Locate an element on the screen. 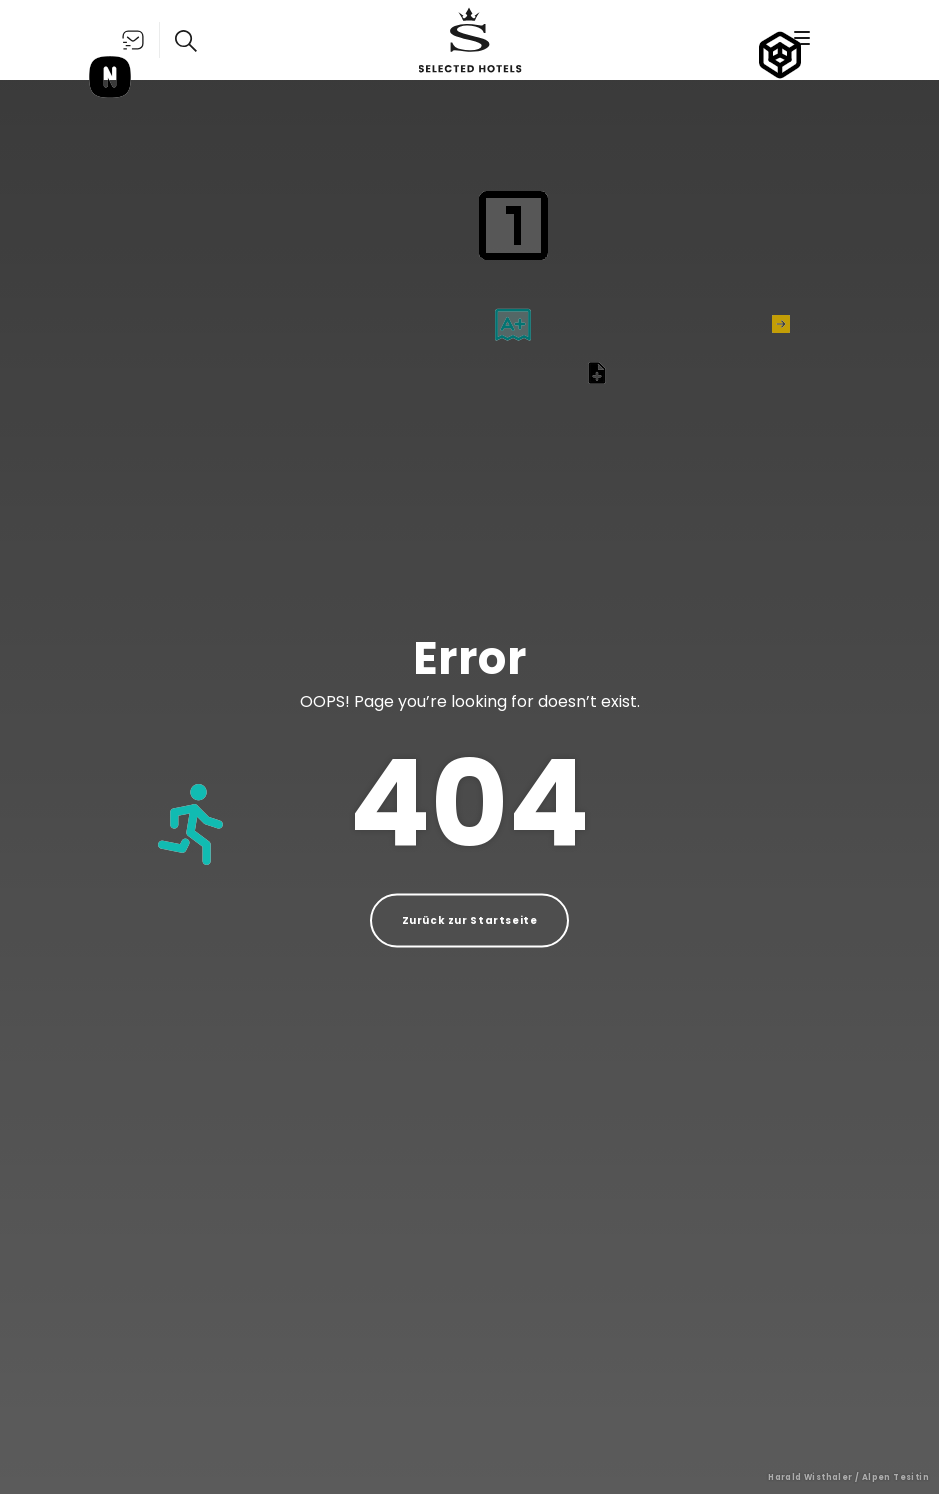 The width and height of the screenshot is (939, 1494). indicates the first item or step in a sequence is located at coordinates (513, 225).